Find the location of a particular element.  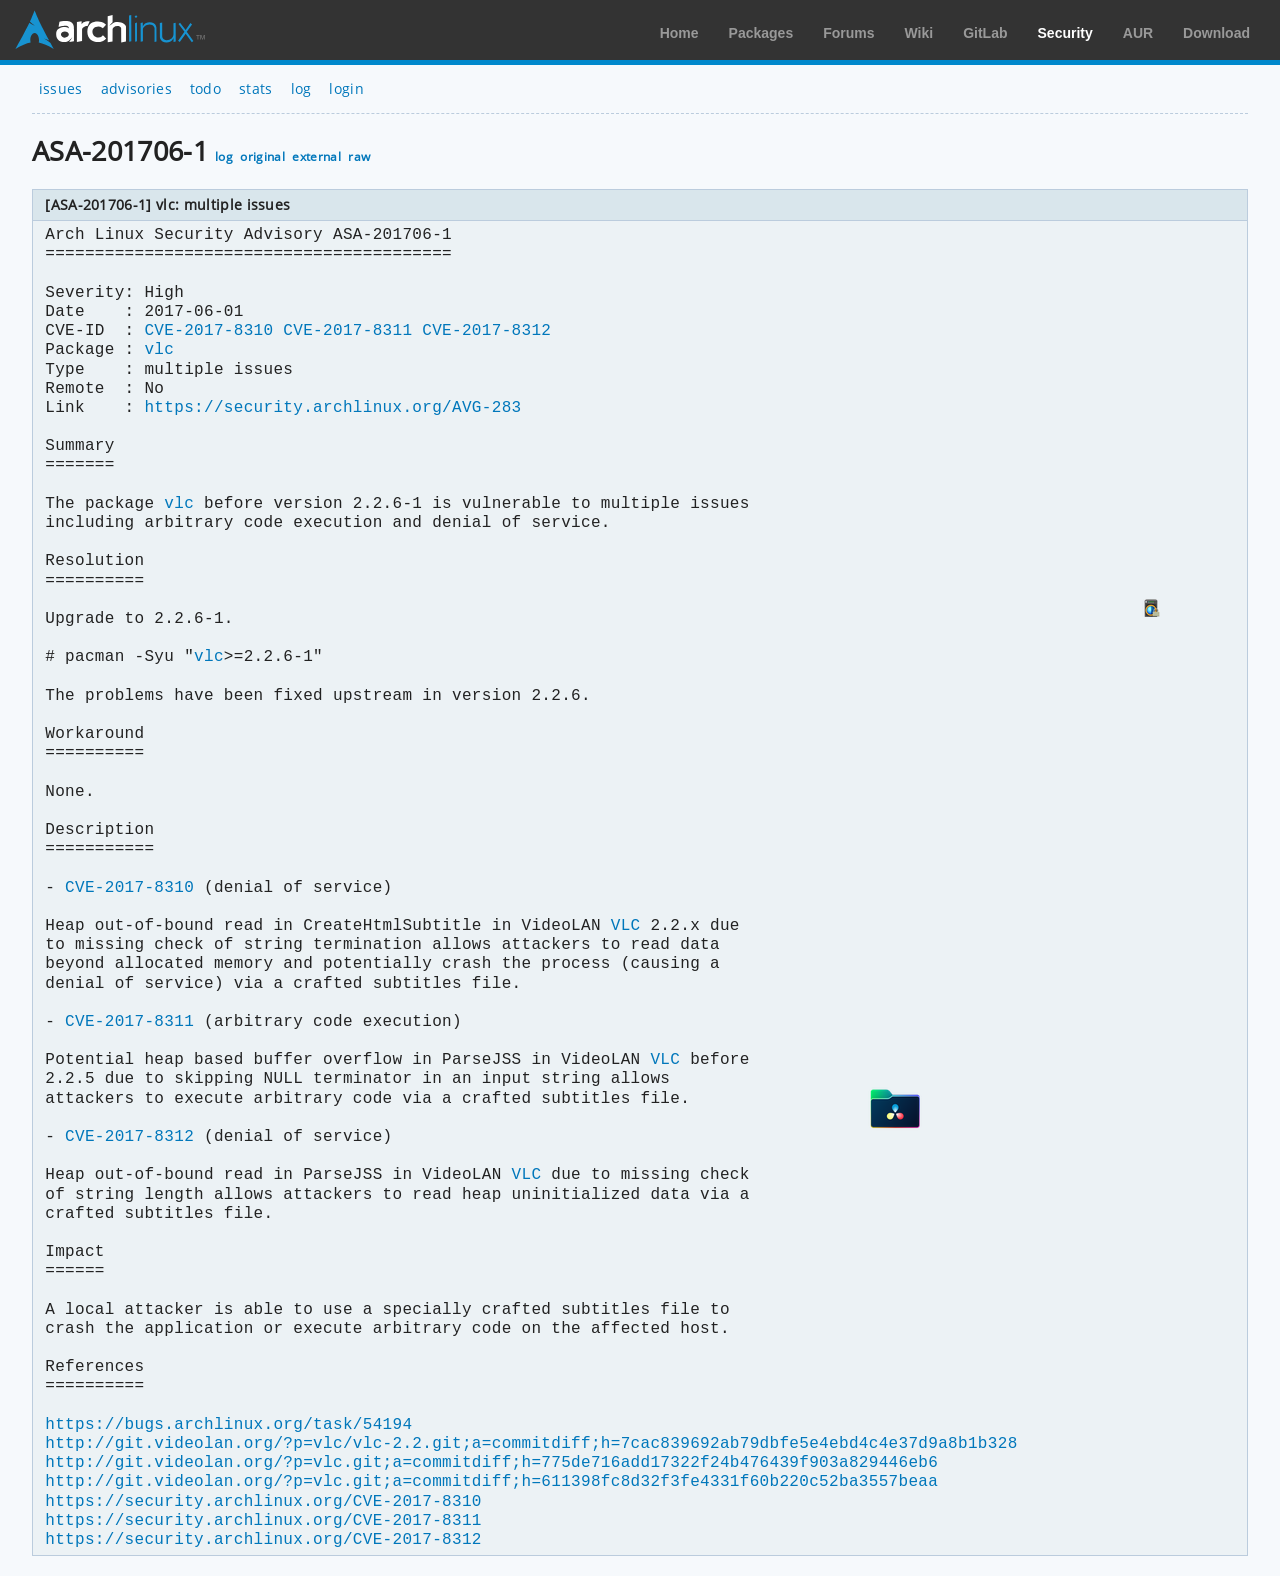

indicates a locked RAID 1 storage array is located at coordinates (1151, 608).